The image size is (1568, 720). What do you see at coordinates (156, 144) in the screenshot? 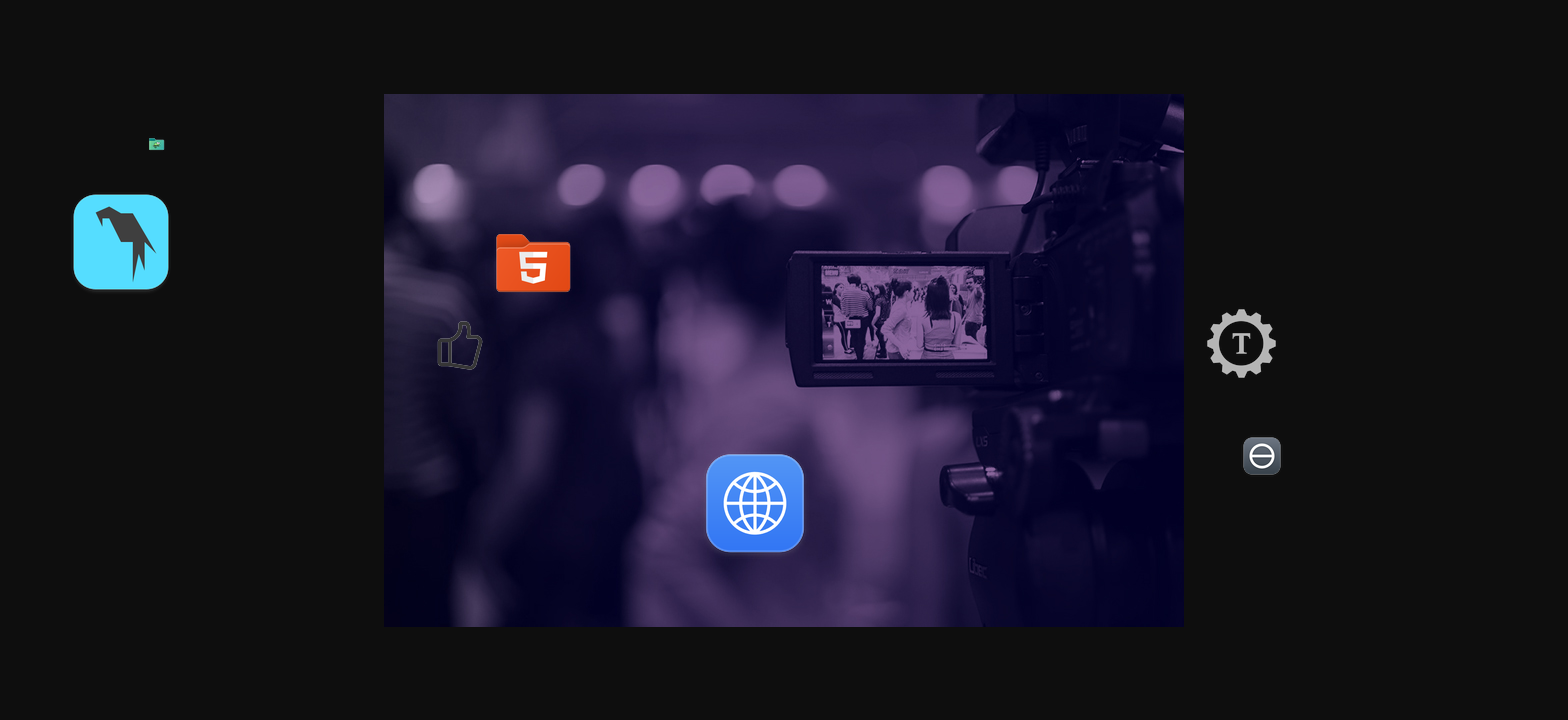
I see `open notepad++ project folder` at bounding box center [156, 144].